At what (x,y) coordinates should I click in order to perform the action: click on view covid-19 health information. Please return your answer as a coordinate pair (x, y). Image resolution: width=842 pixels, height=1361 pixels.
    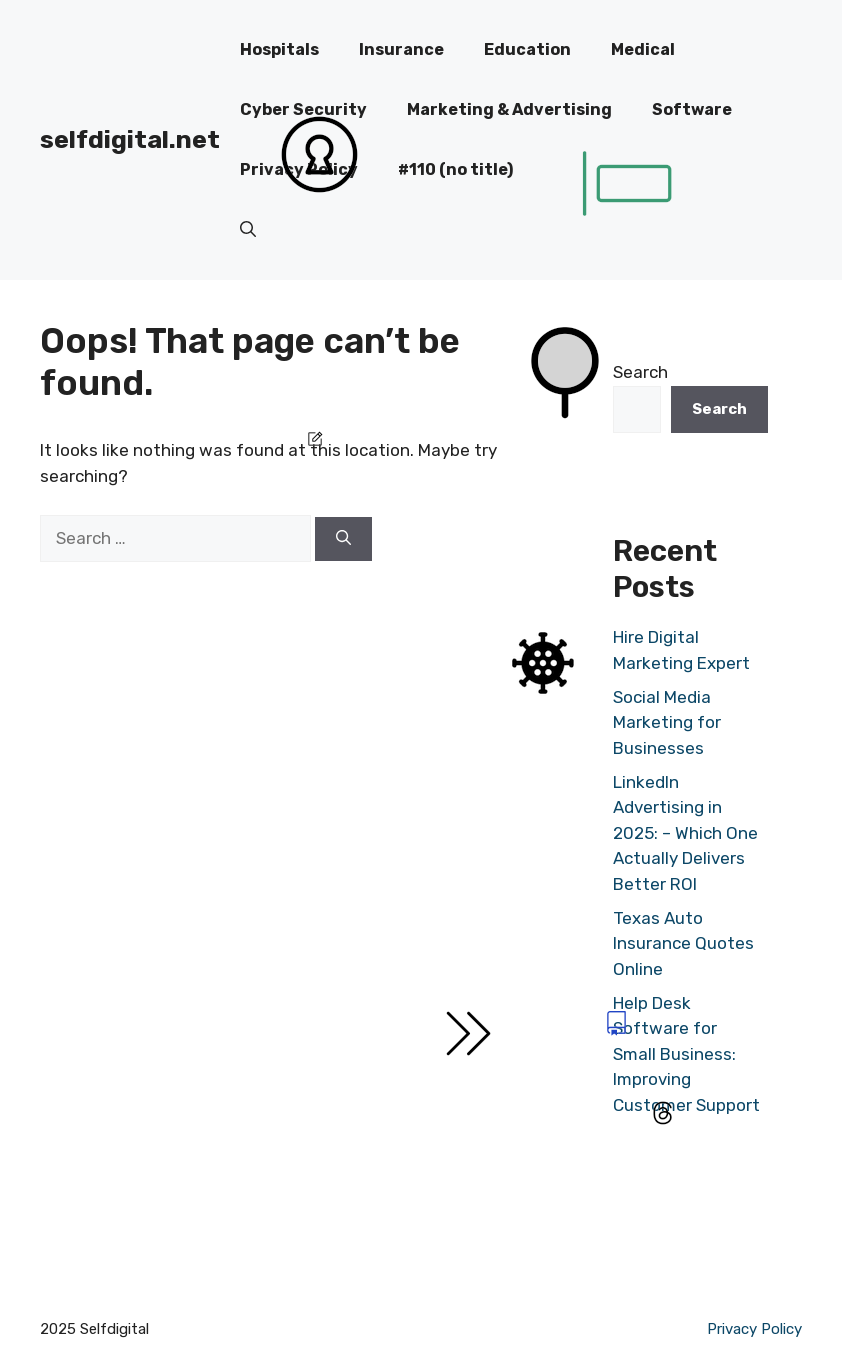
    Looking at the image, I should click on (543, 663).